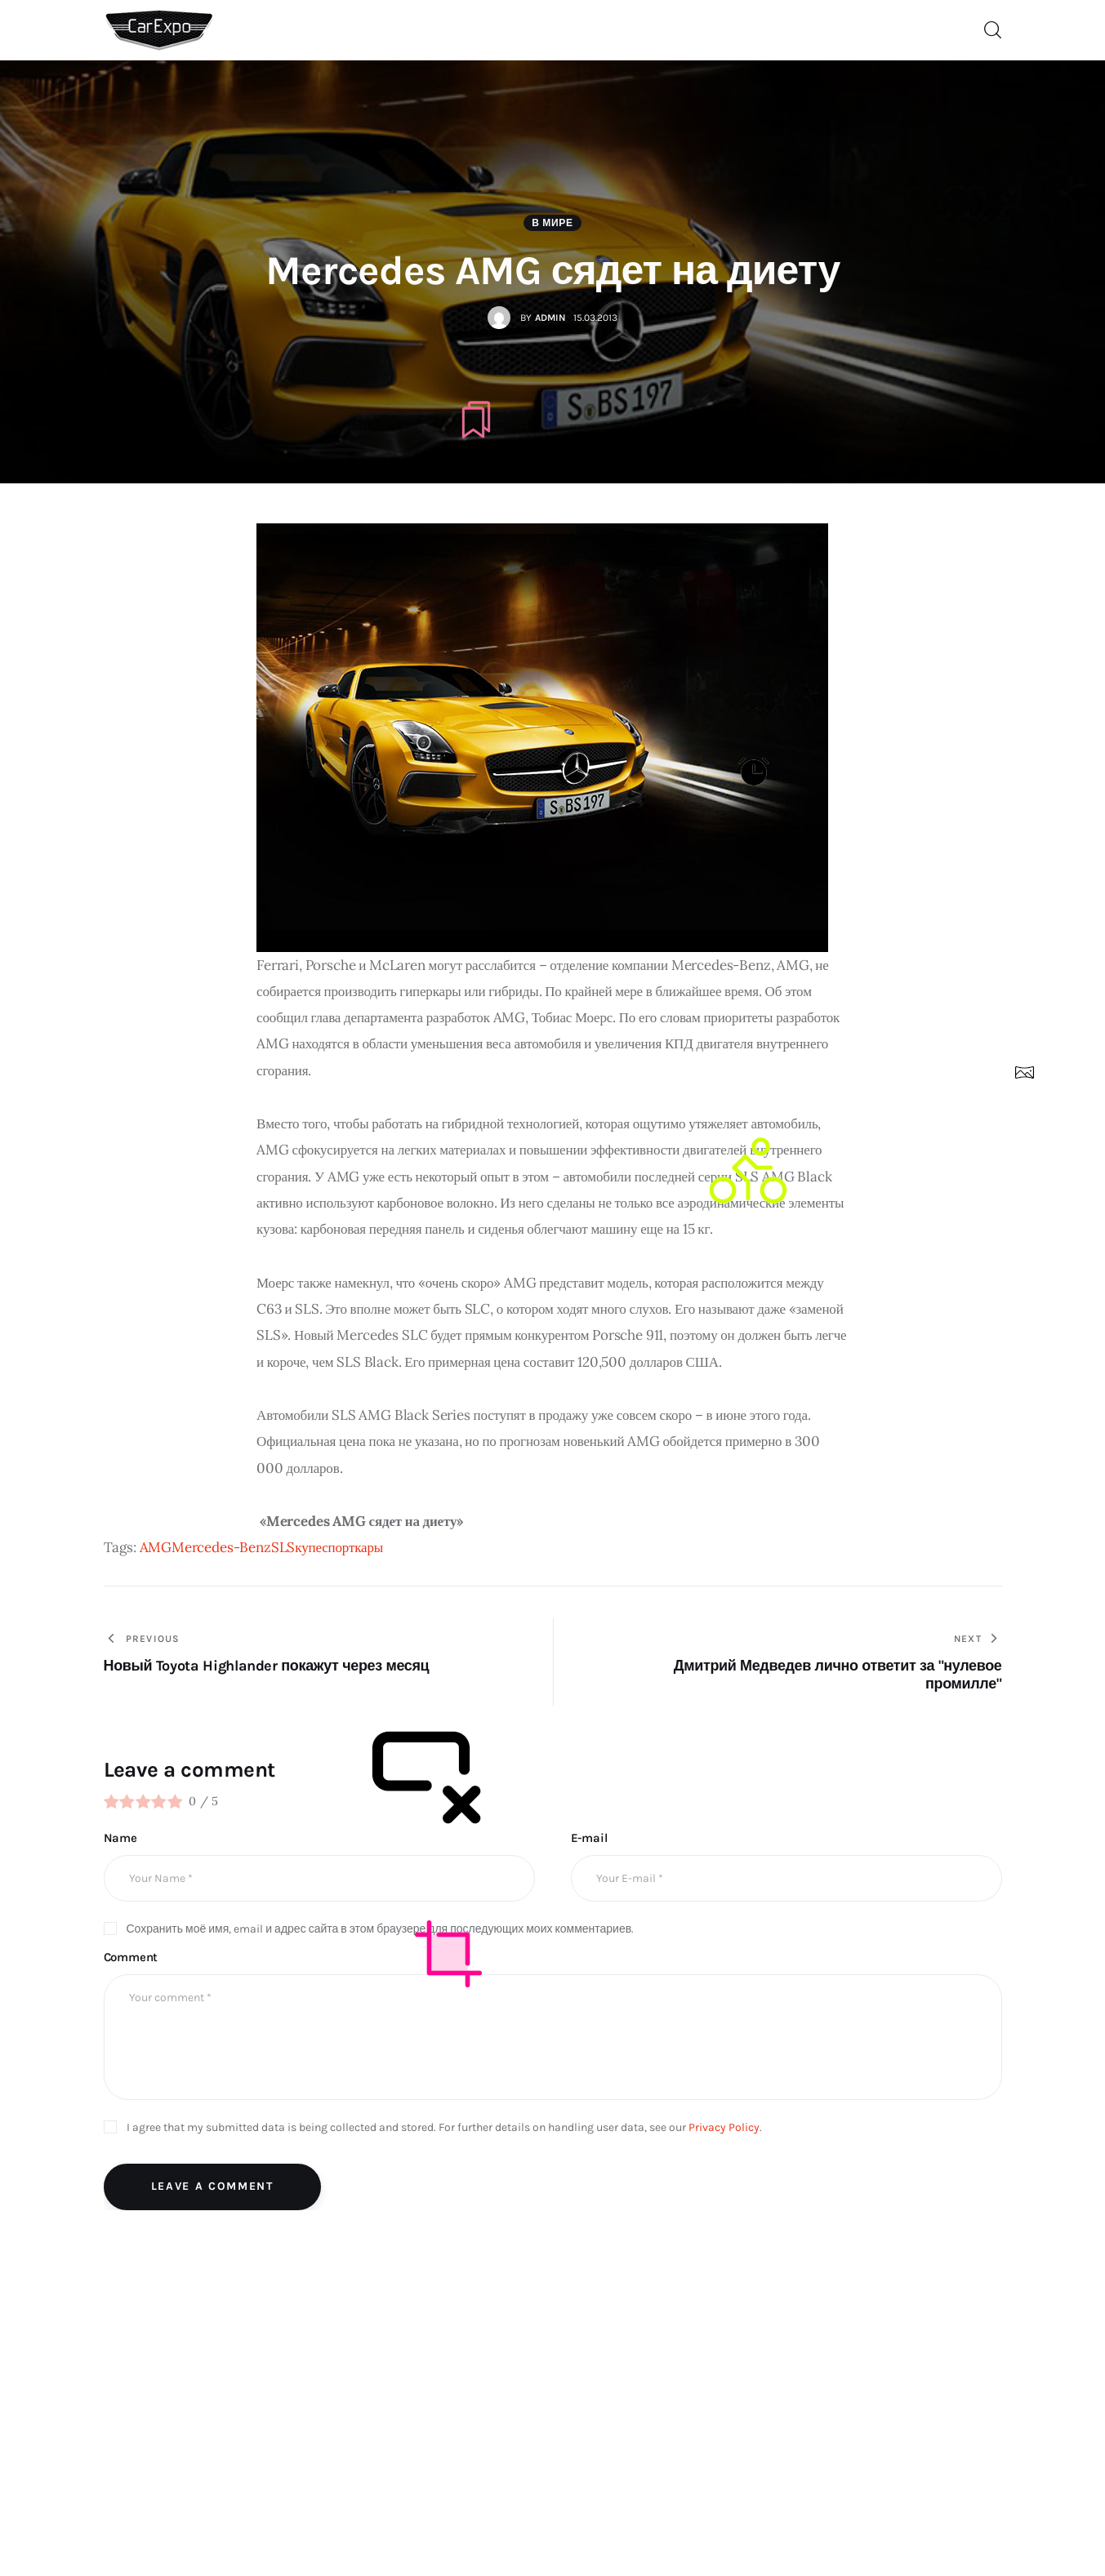  Describe the element at coordinates (1024, 1072) in the screenshot. I see `view panorama or wide-angle photos` at that location.